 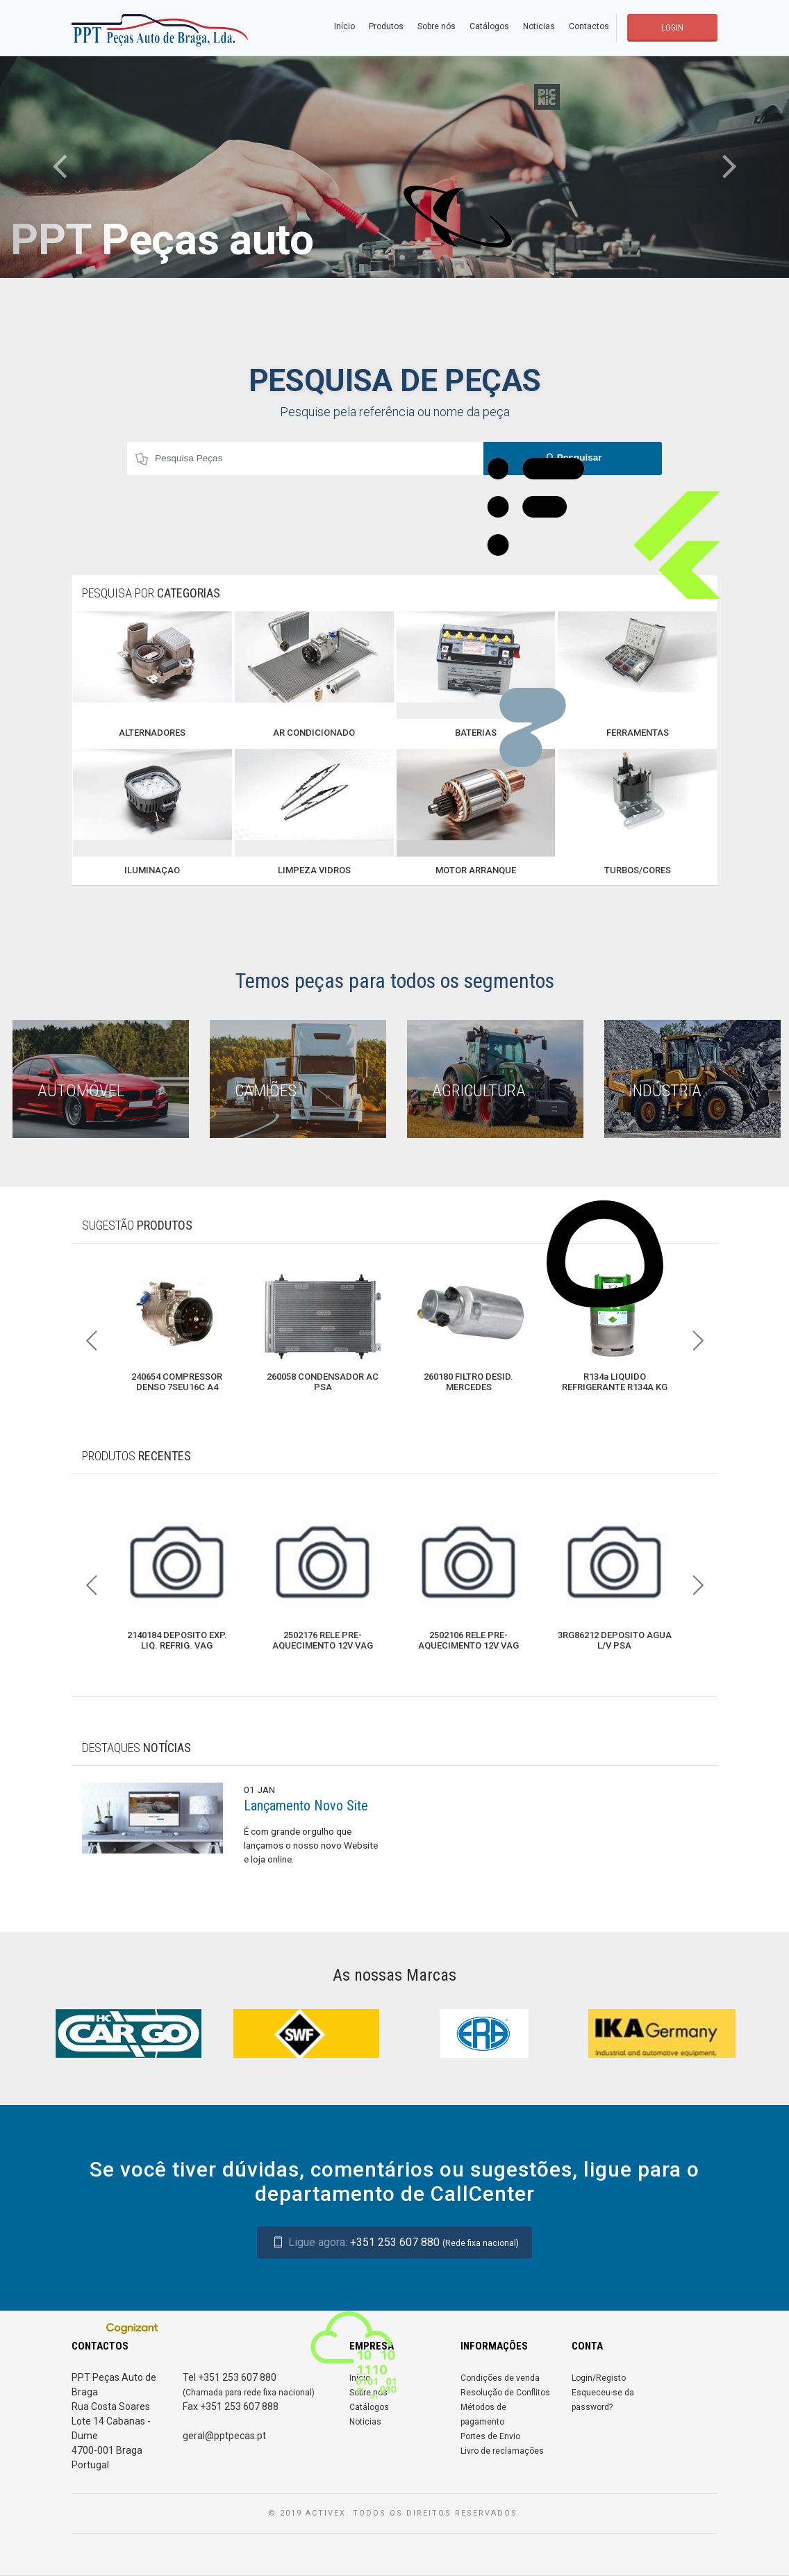 What do you see at coordinates (132, 2329) in the screenshot?
I see `link to Cognizant services or website` at bounding box center [132, 2329].